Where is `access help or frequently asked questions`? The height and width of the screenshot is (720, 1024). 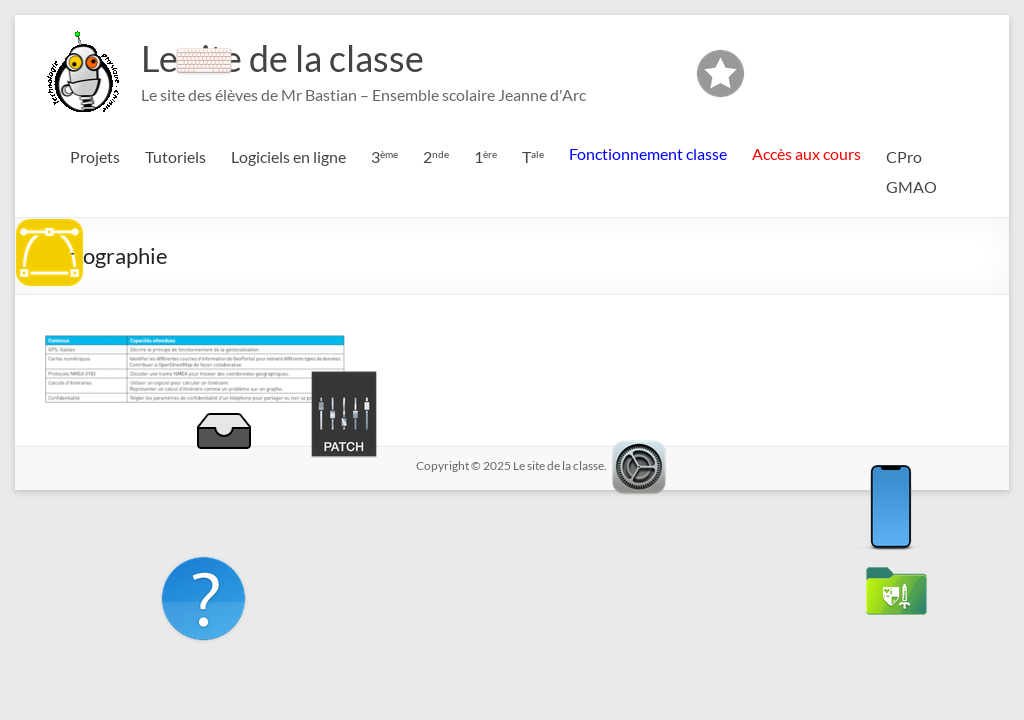
access help or frequently asked questions is located at coordinates (203, 598).